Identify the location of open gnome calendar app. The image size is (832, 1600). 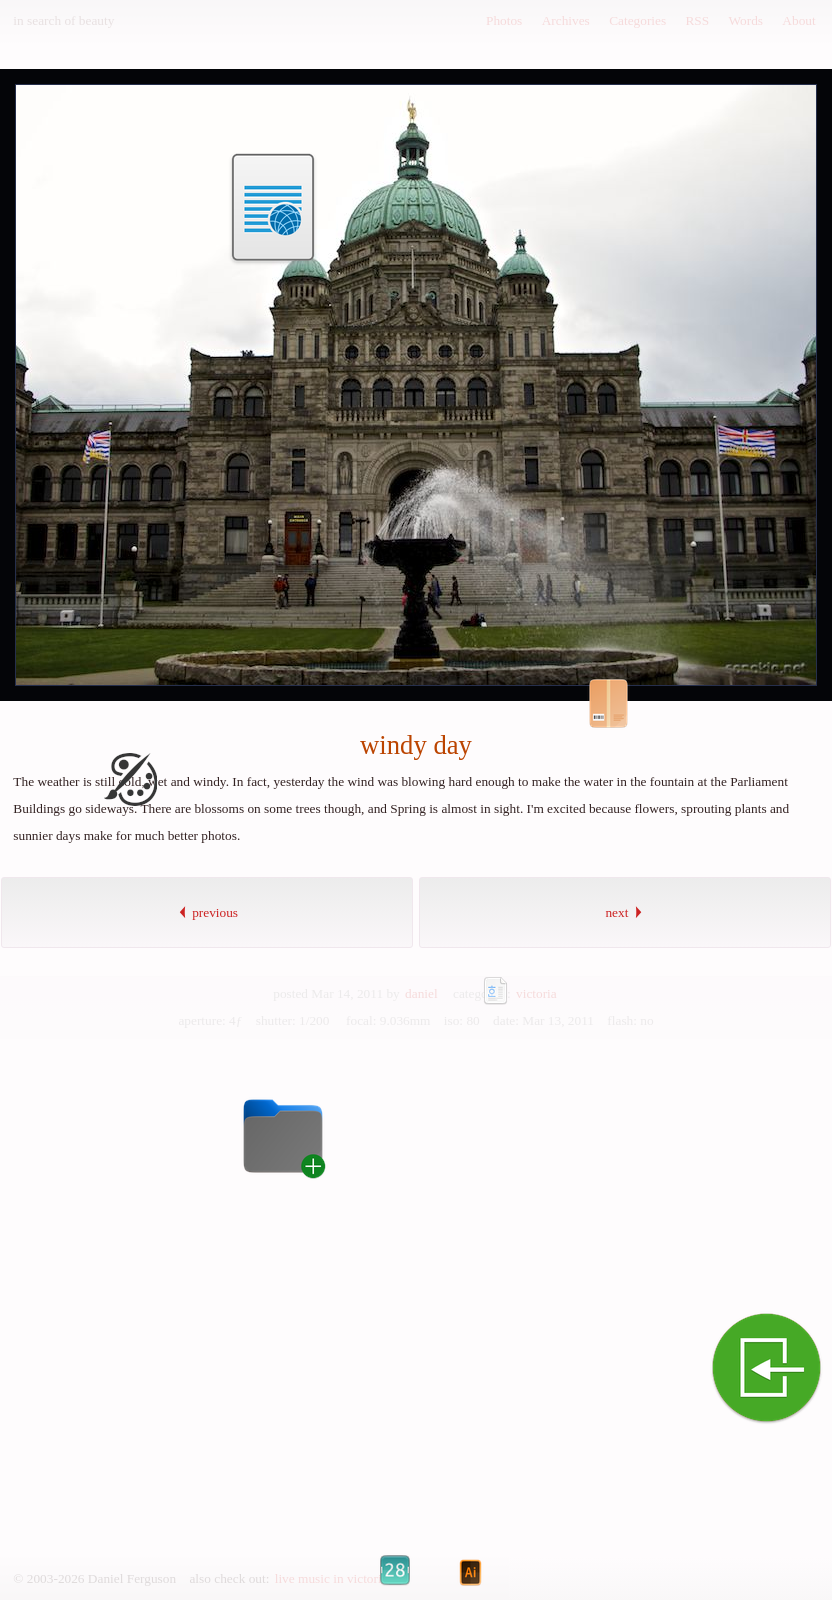
(395, 1570).